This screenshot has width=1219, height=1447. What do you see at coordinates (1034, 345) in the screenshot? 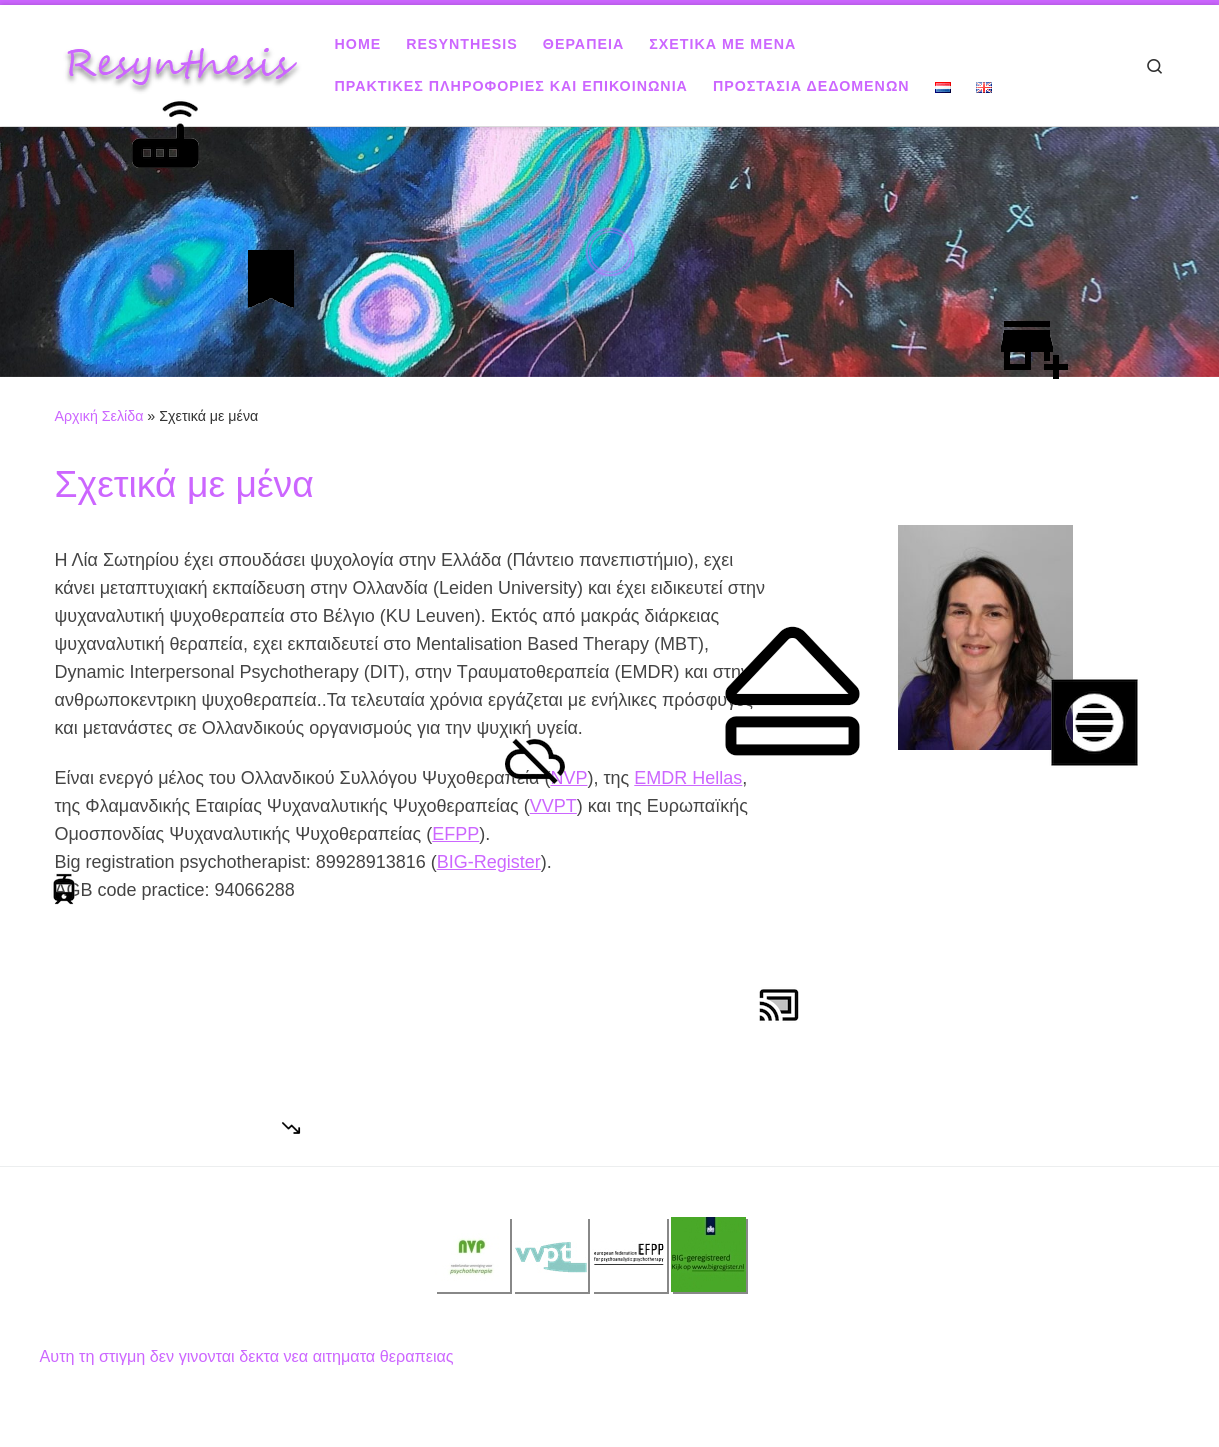
I see `add a new business location` at bounding box center [1034, 345].